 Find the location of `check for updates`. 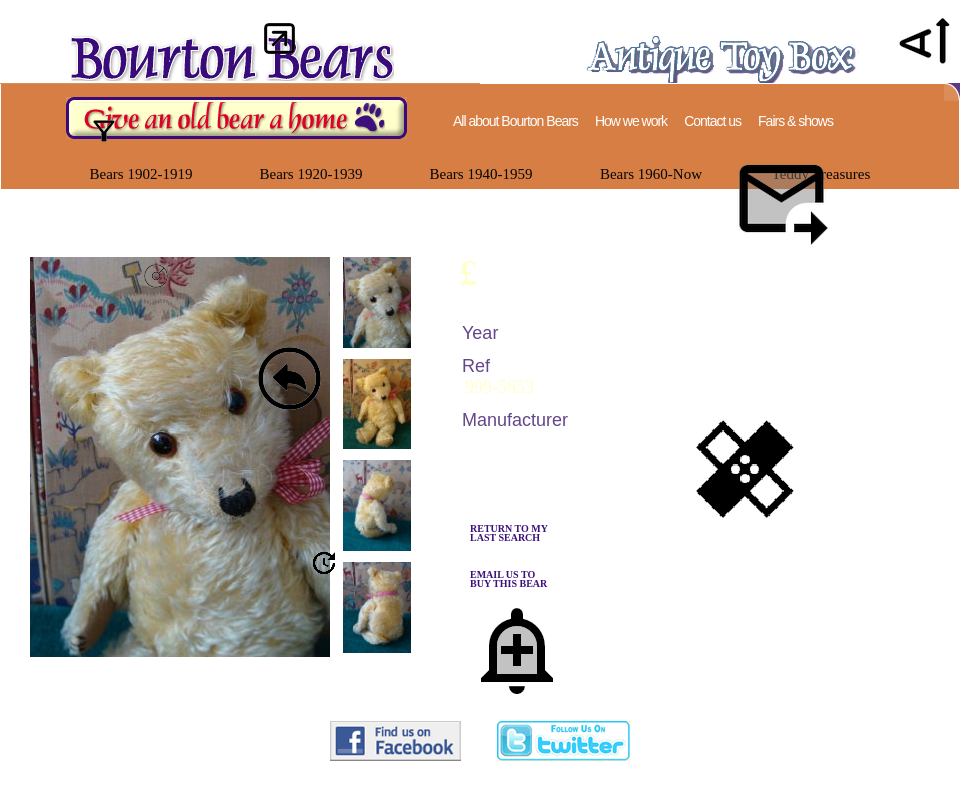

check for updates is located at coordinates (324, 563).